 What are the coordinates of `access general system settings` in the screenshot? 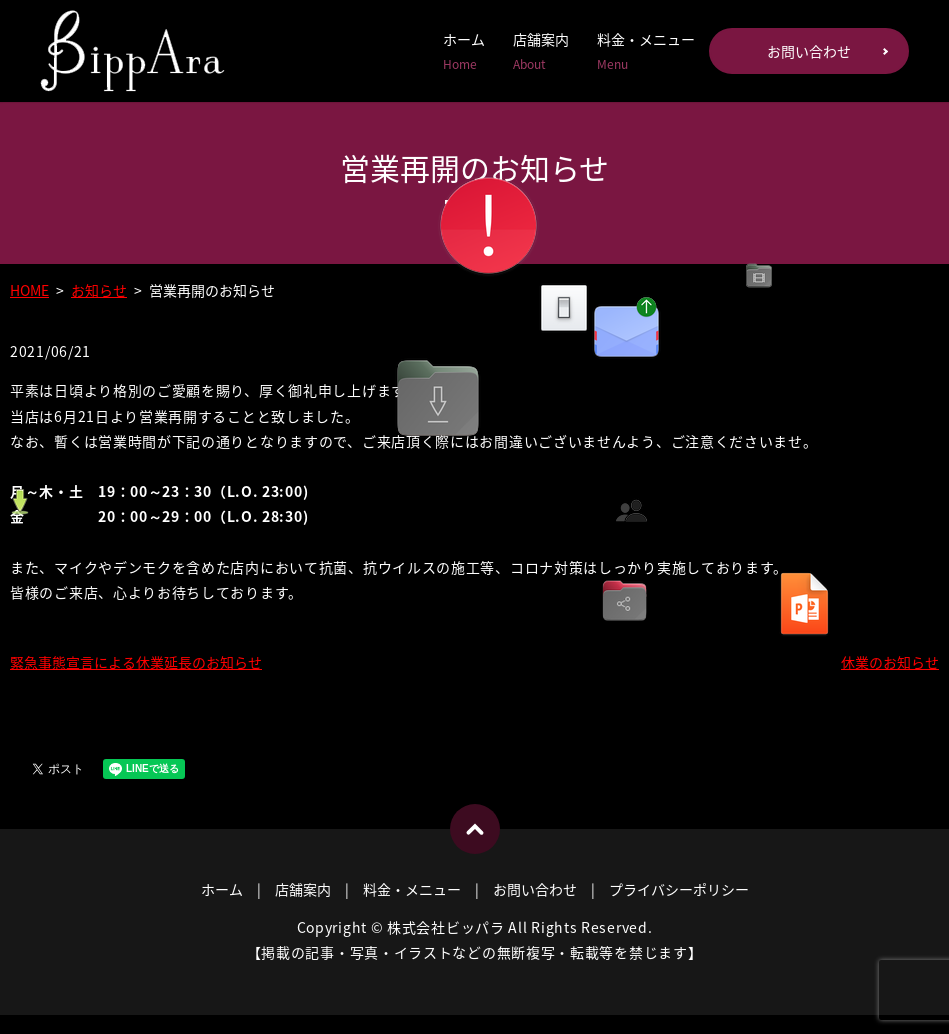 It's located at (564, 308).